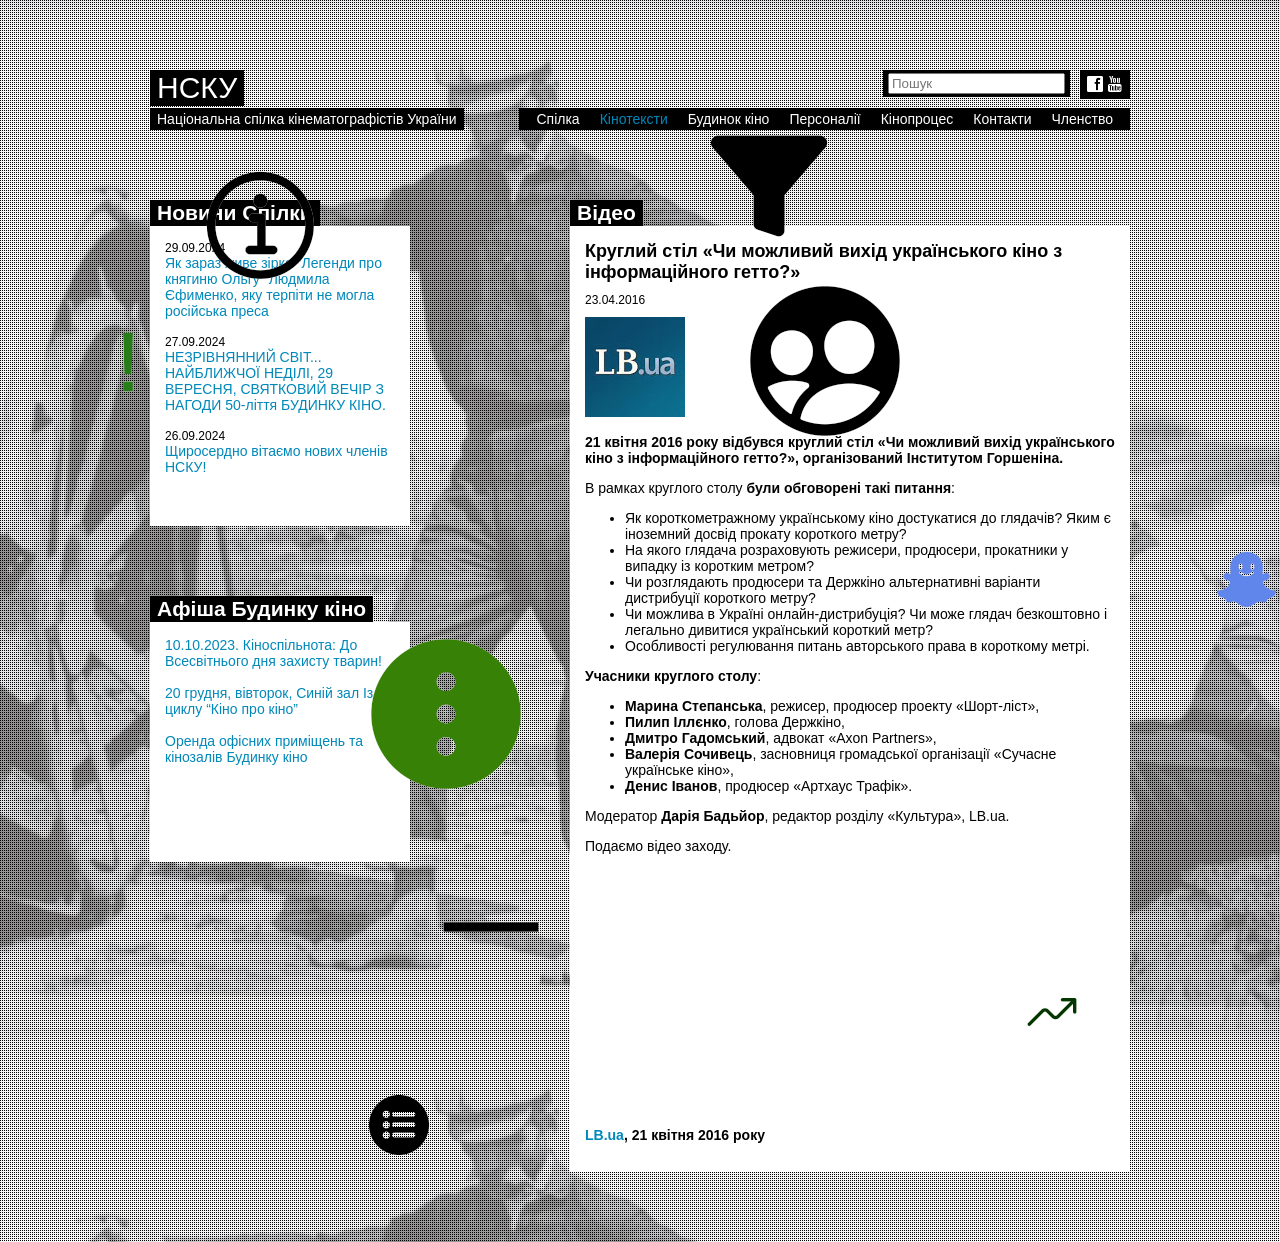  I want to click on view list or menu options, so click(399, 1125).